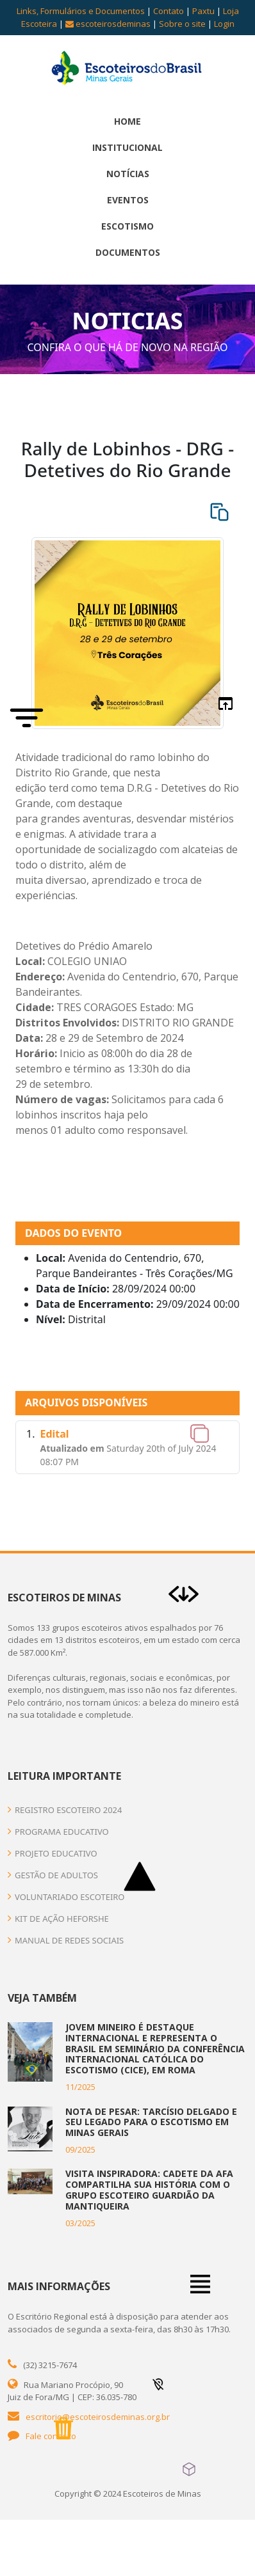 The image size is (255, 2576). I want to click on indicates a warning or alert status, so click(140, 1876).